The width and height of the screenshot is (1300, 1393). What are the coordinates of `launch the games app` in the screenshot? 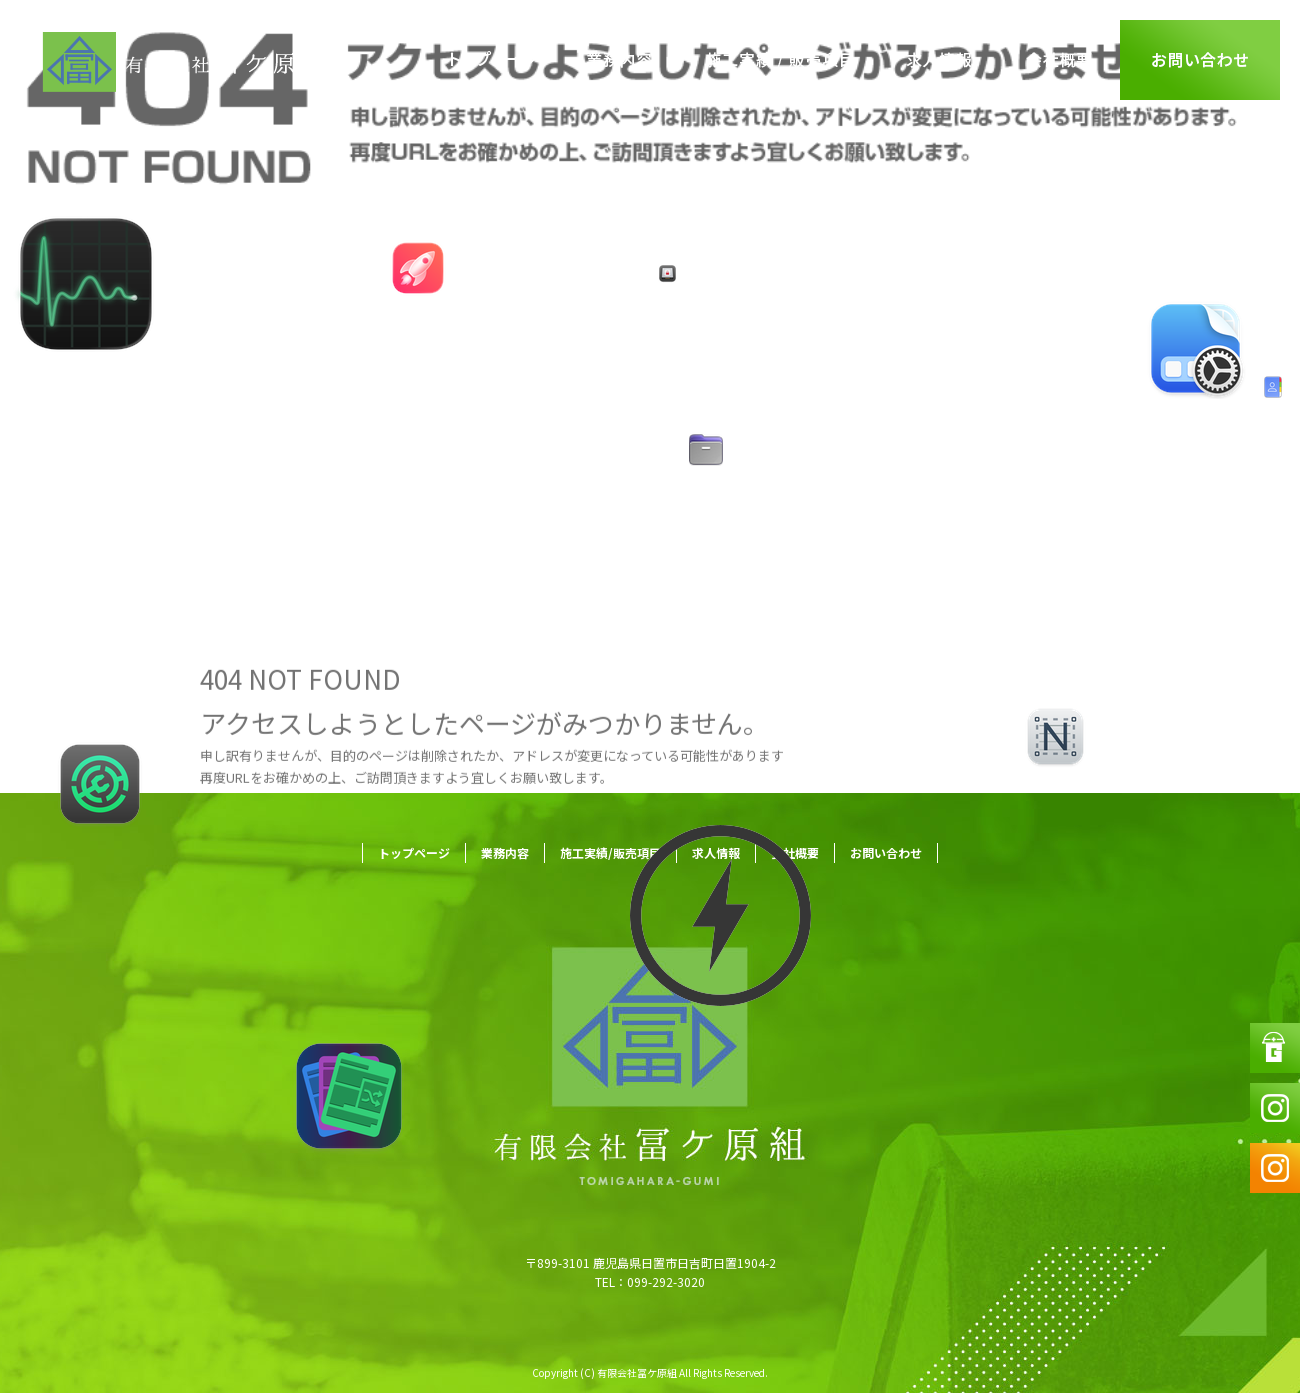 It's located at (418, 268).